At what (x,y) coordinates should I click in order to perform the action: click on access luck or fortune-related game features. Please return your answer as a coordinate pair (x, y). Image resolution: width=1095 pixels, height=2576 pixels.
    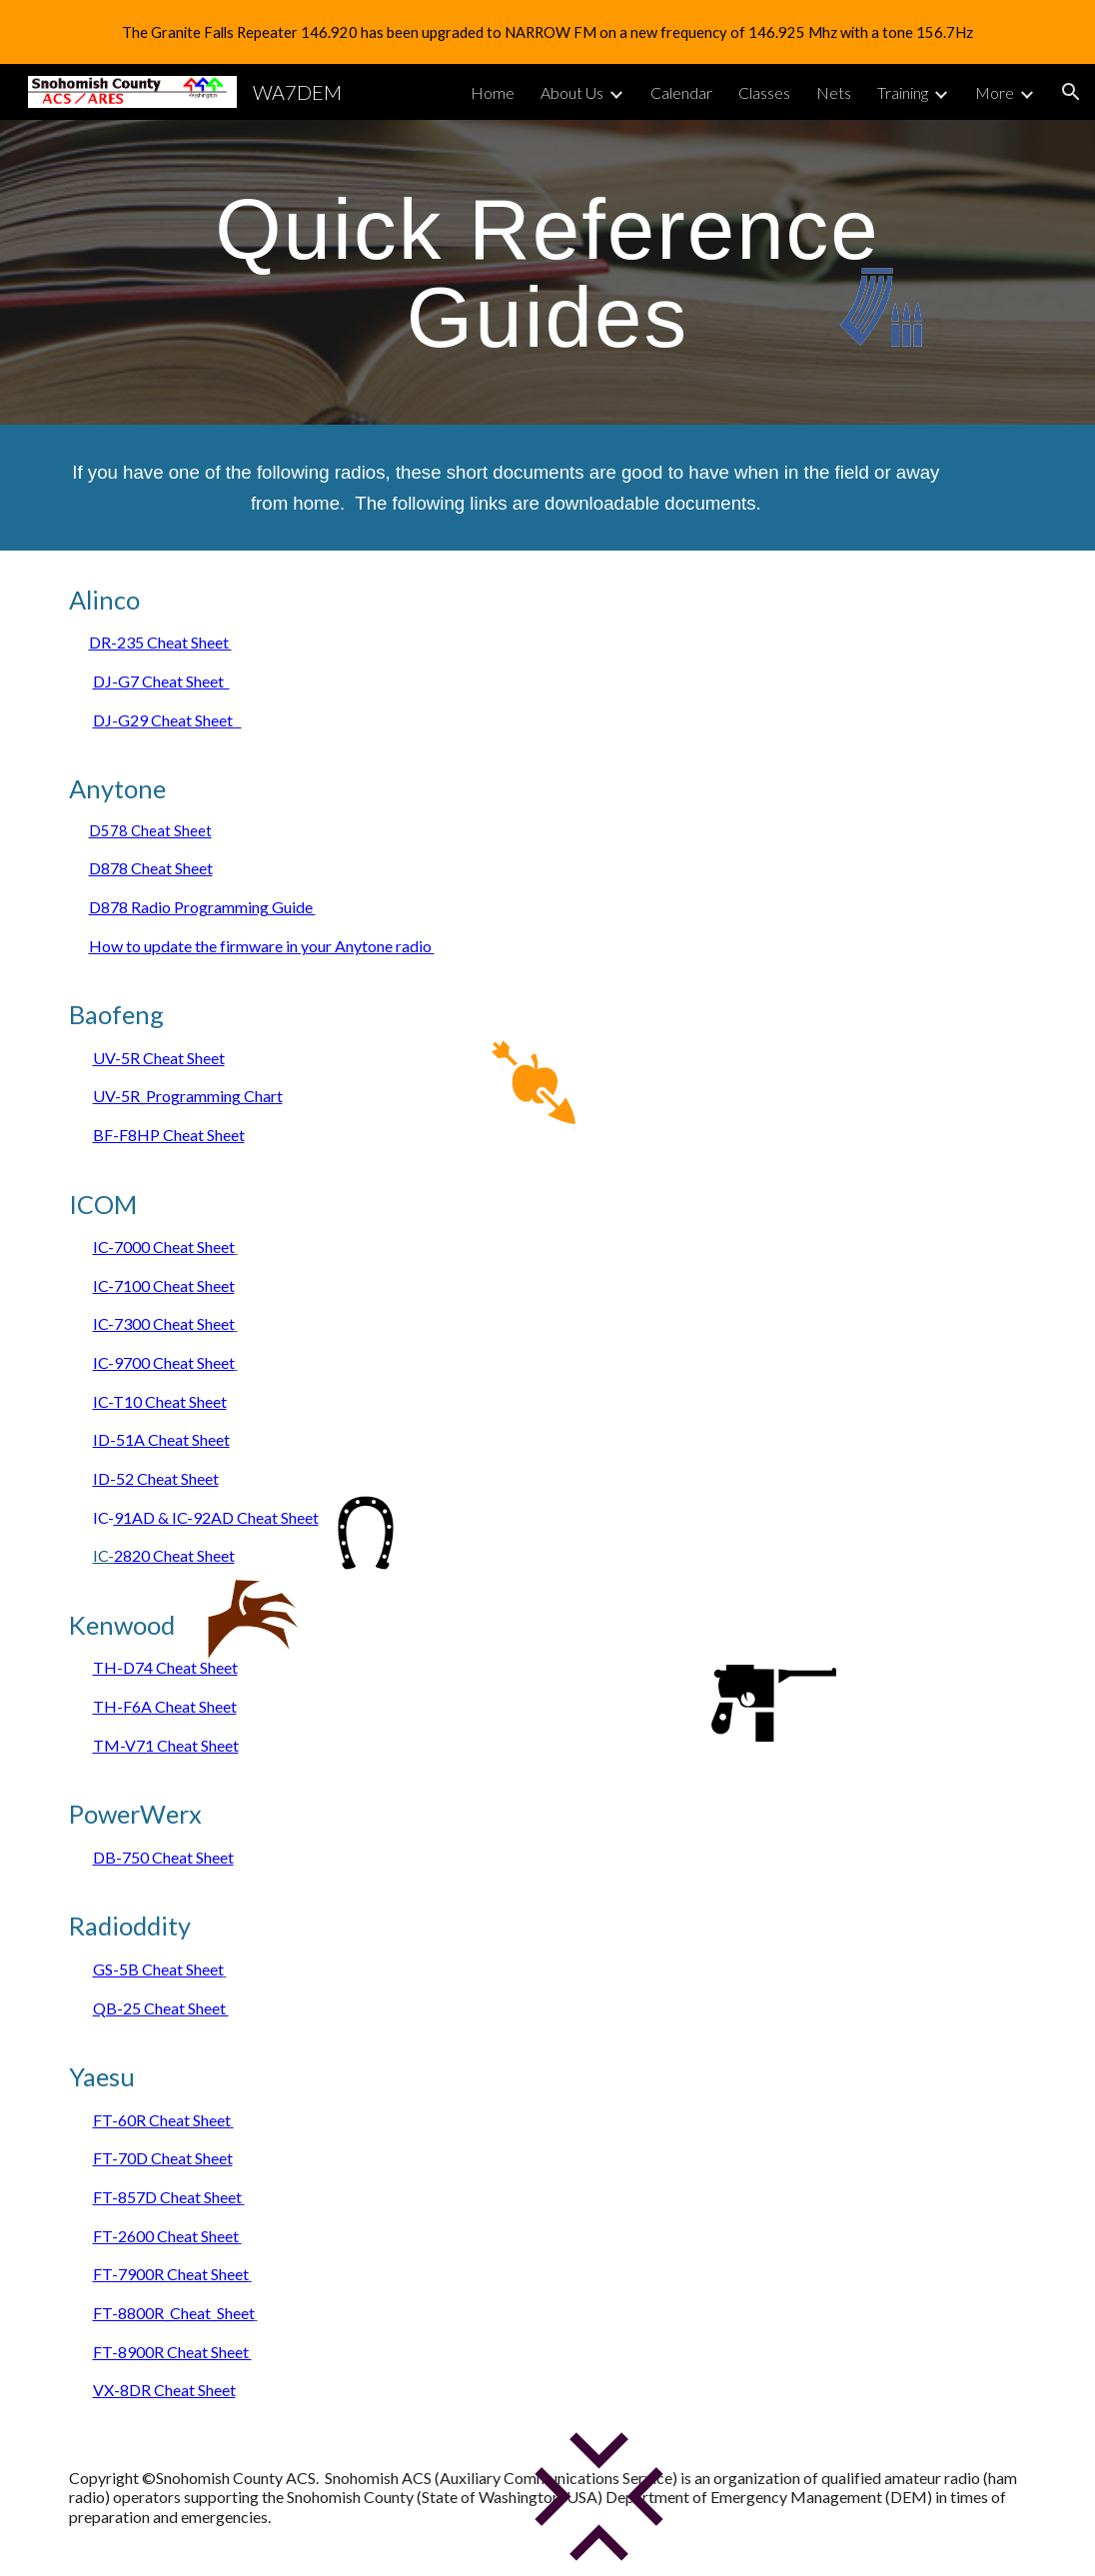
    Looking at the image, I should click on (366, 1533).